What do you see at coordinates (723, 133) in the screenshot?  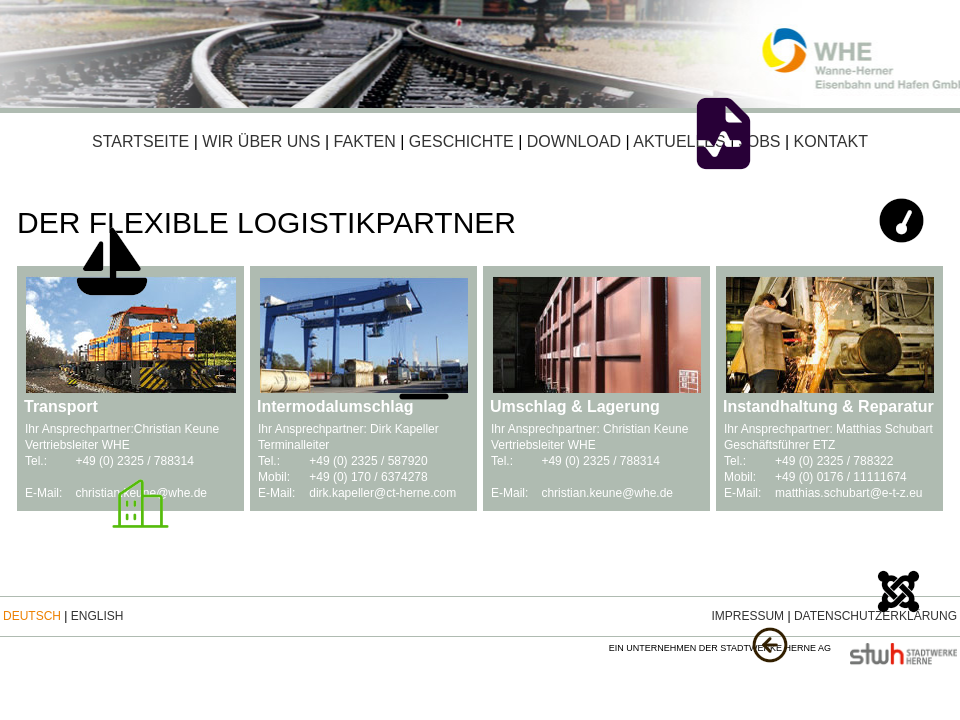 I see `view medical records or health documents` at bounding box center [723, 133].